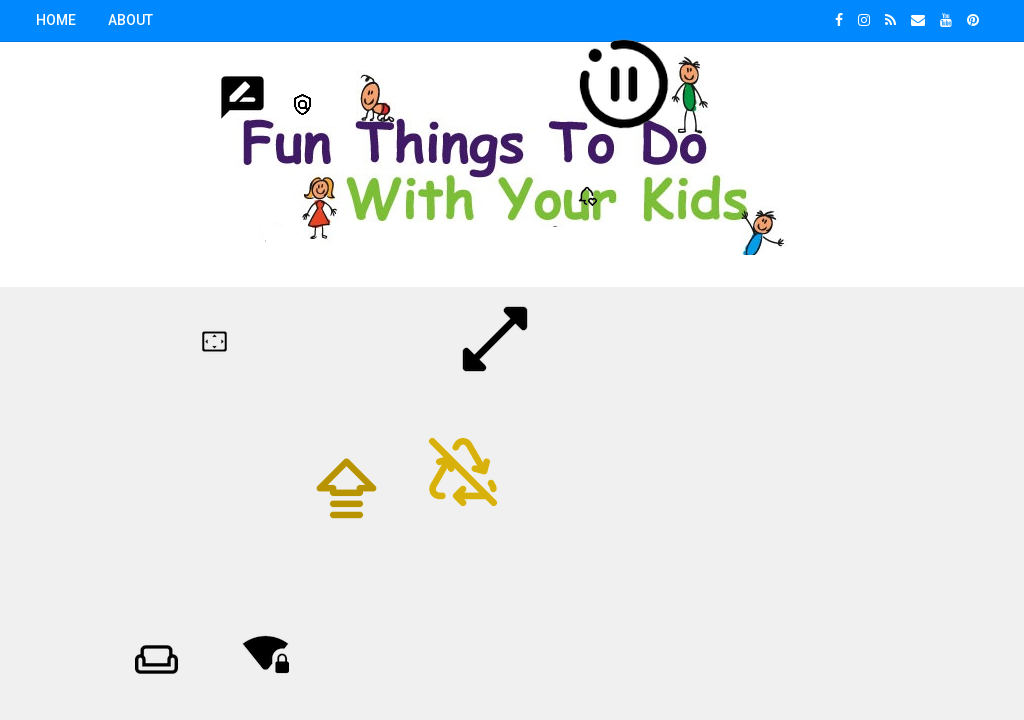 Image resolution: width=1024 pixels, height=720 pixels. What do you see at coordinates (265, 653) in the screenshot?
I see `indicates a secure wifi connection at full signal strength` at bounding box center [265, 653].